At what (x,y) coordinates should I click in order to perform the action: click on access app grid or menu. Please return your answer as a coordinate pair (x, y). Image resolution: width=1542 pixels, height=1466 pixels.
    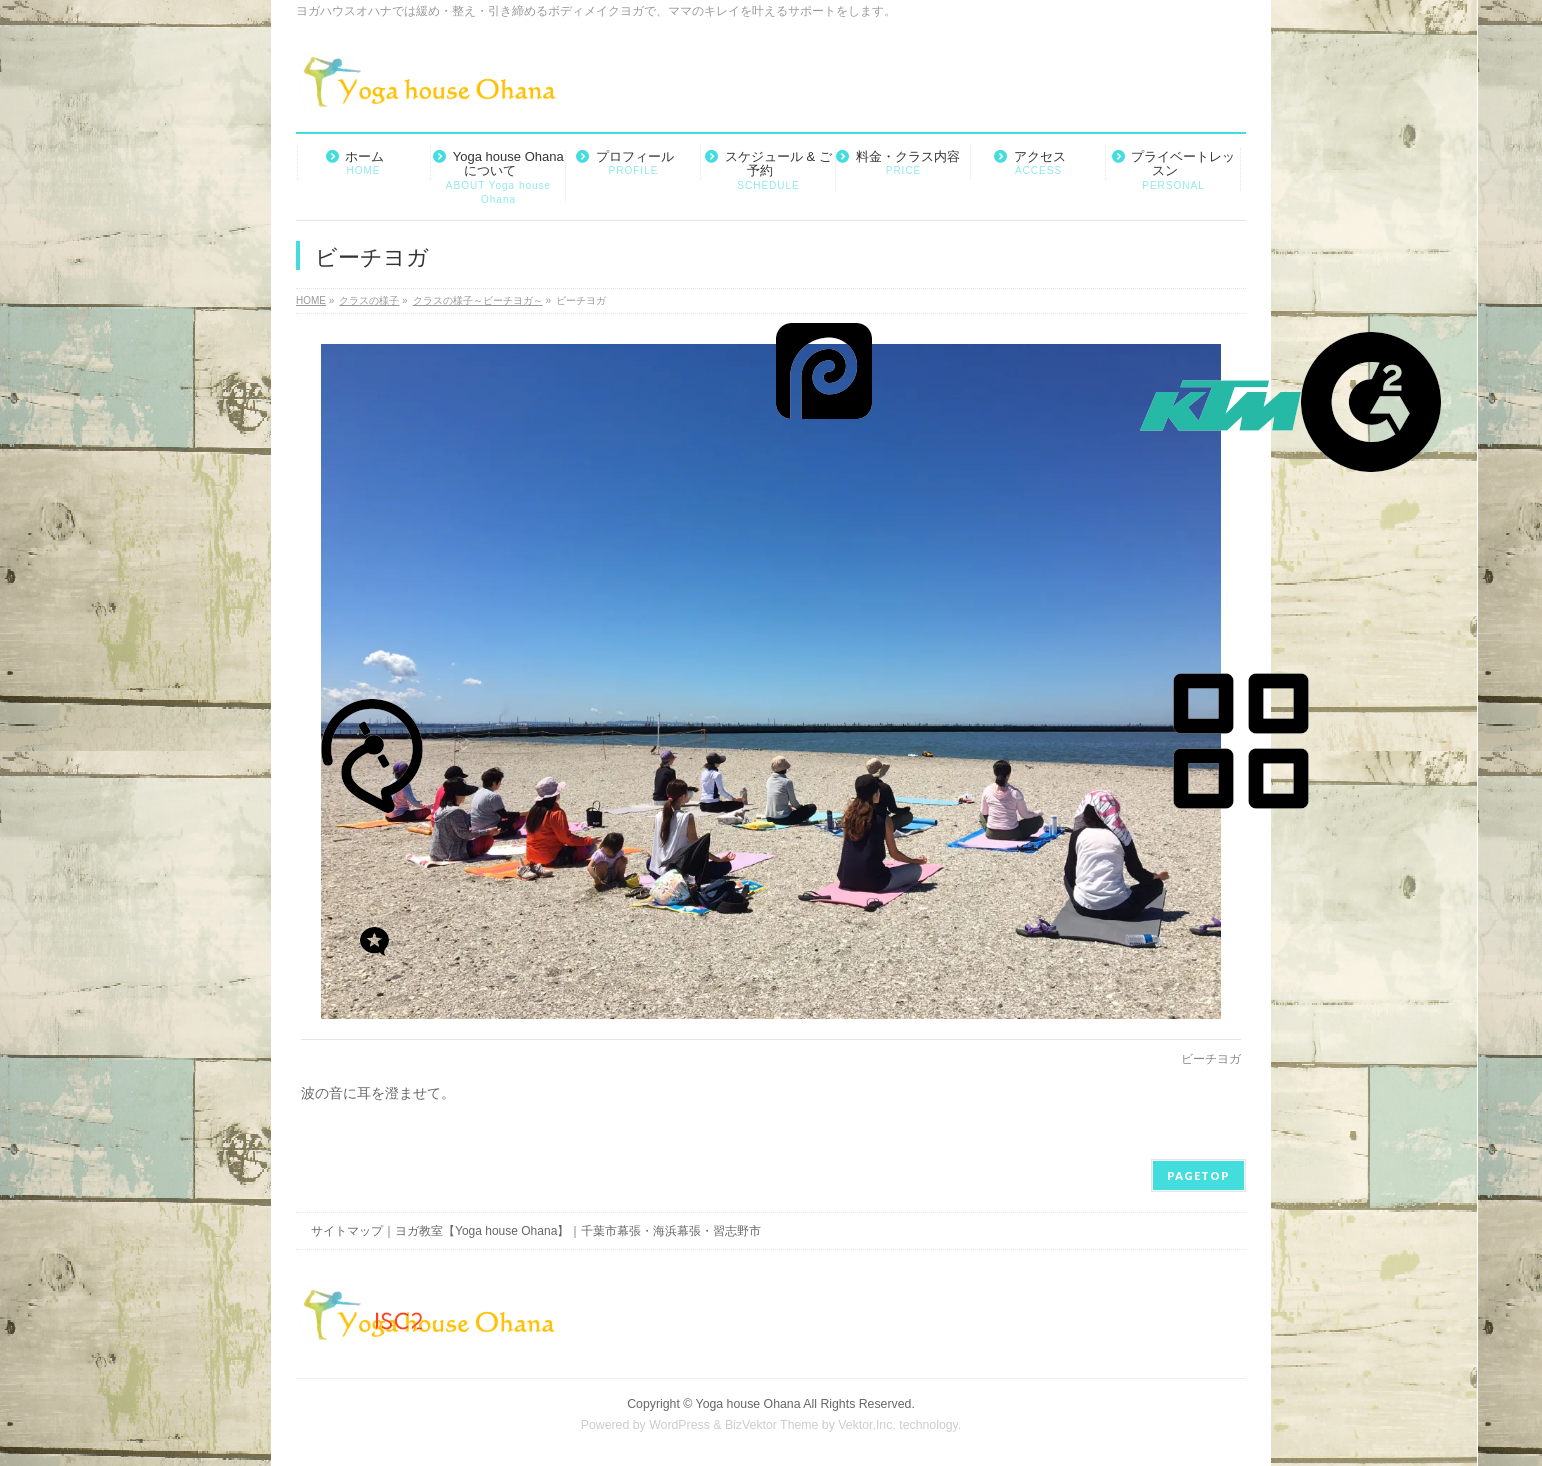
    Looking at the image, I should click on (1241, 741).